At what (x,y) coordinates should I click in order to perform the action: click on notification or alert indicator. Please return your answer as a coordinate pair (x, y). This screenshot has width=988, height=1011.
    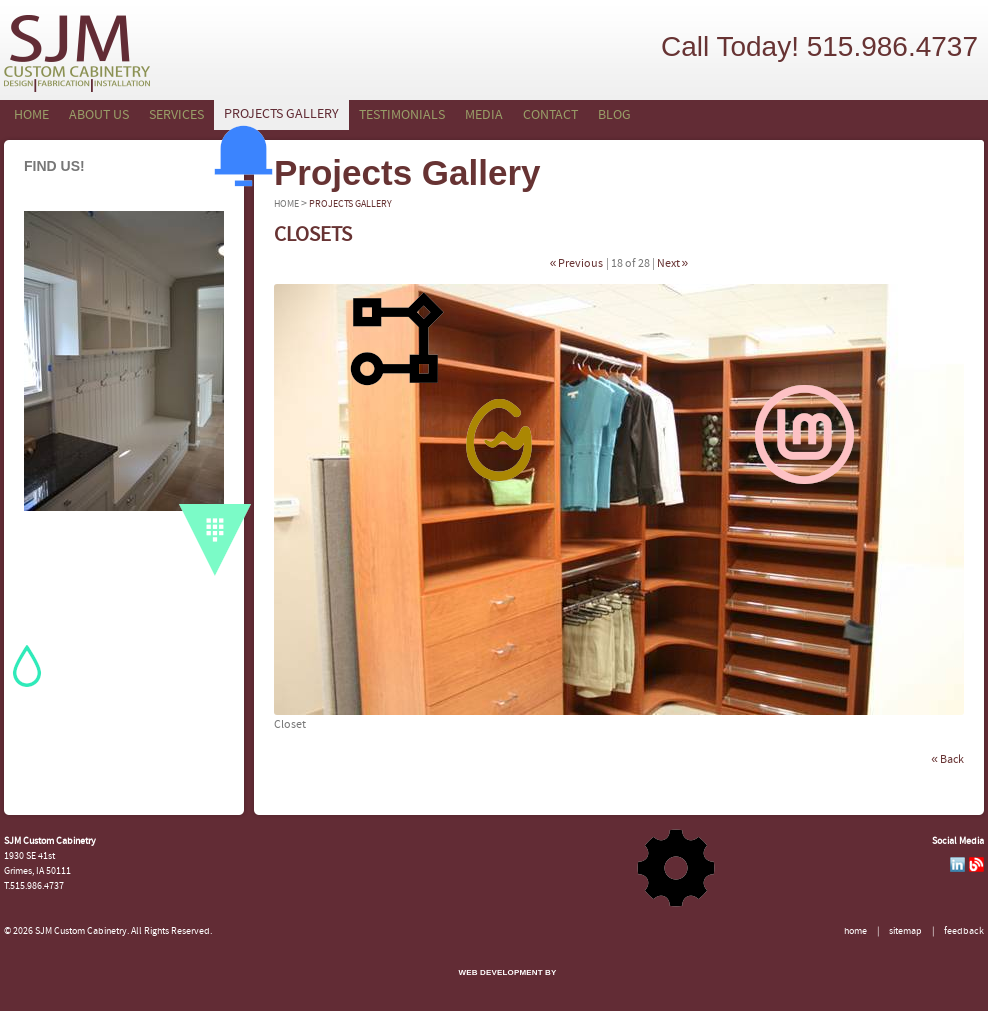
    Looking at the image, I should click on (243, 154).